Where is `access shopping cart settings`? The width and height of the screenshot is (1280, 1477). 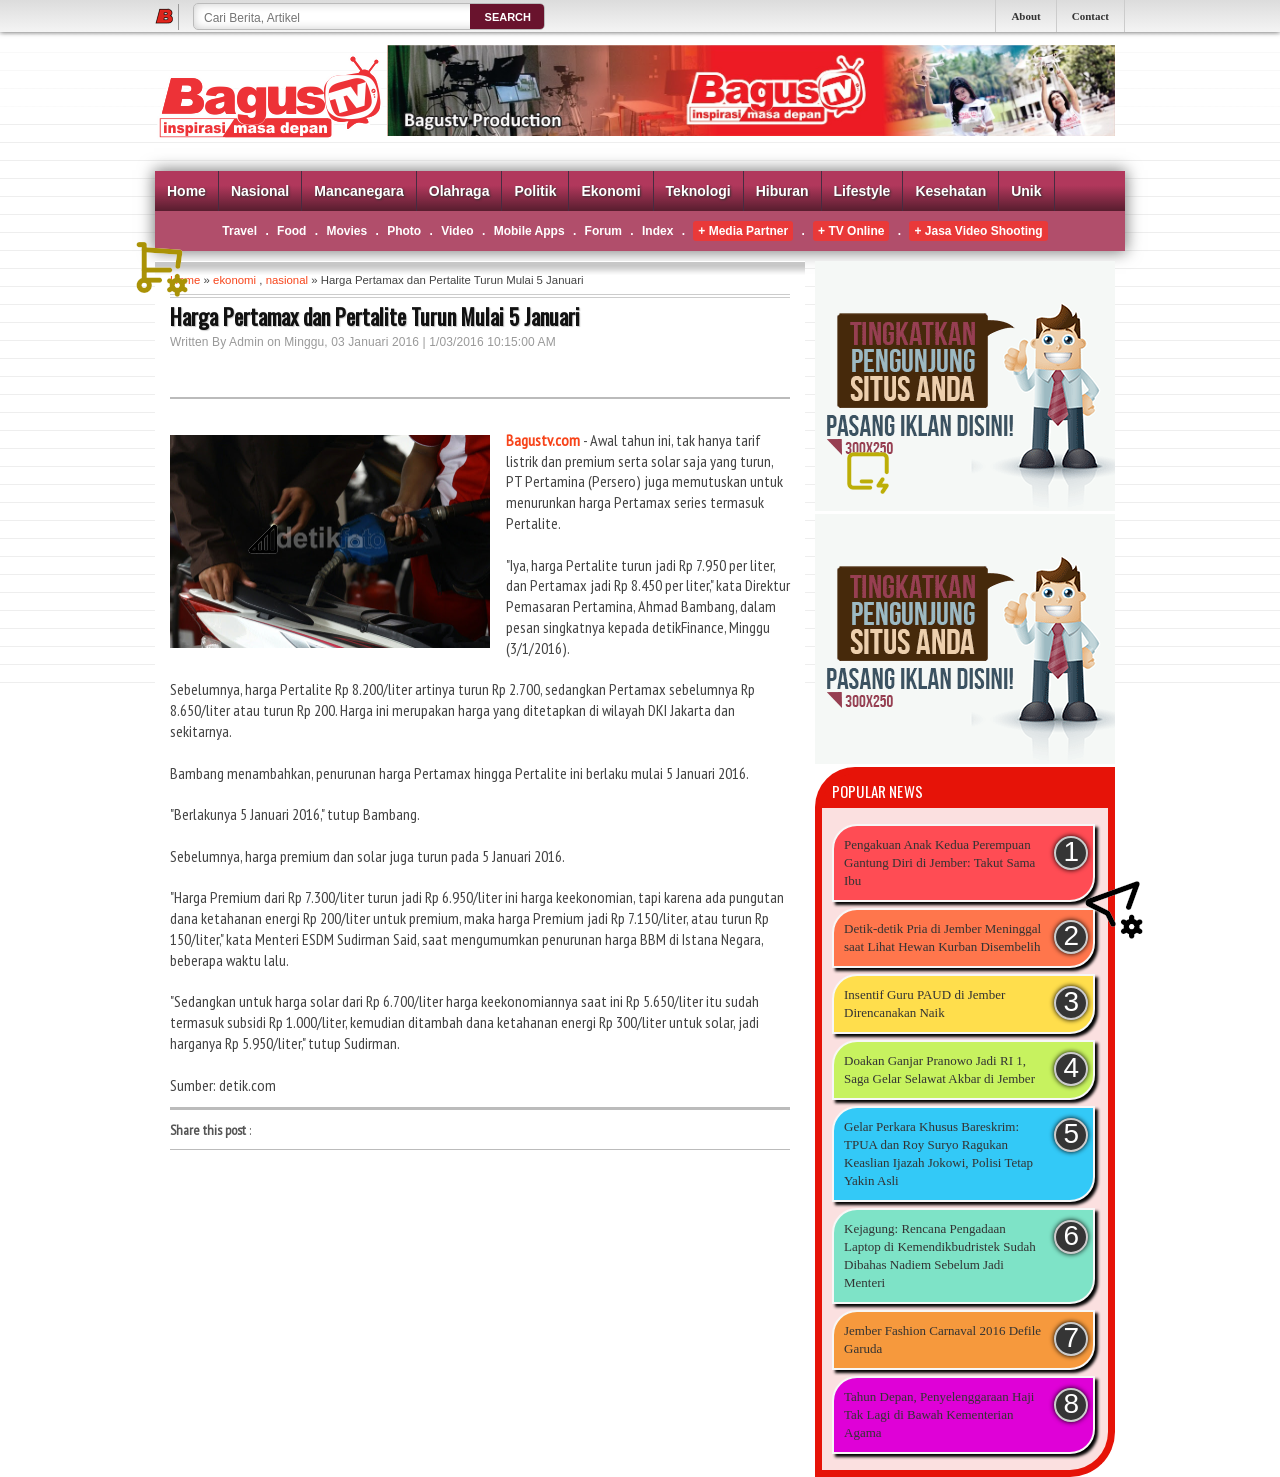
access shopping cart settings is located at coordinates (159, 267).